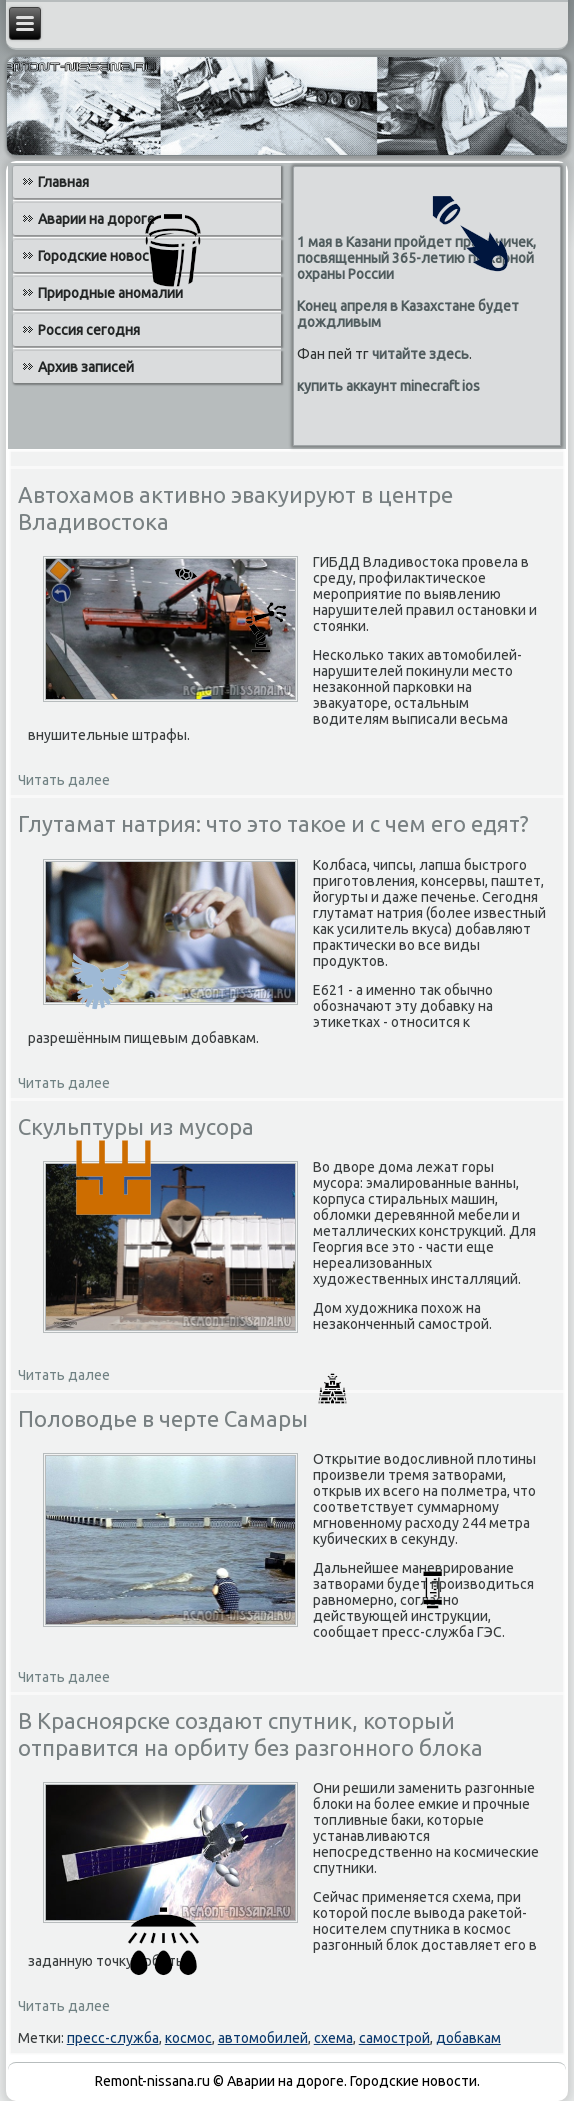  I want to click on a bucket or container item in game inventory, so click(173, 248).